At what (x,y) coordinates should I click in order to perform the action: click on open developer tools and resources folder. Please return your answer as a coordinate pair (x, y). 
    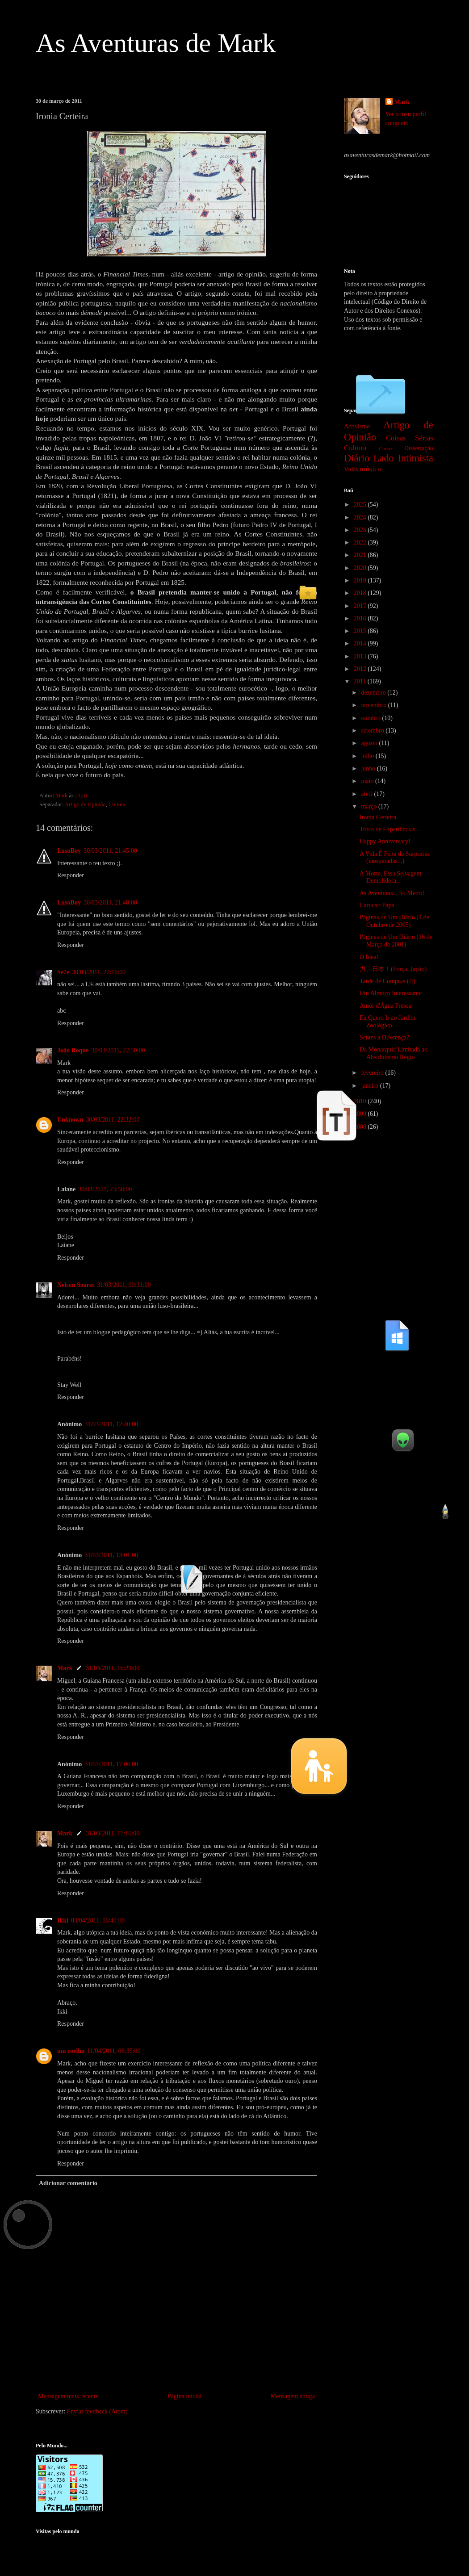
    Looking at the image, I should click on (381, 394).